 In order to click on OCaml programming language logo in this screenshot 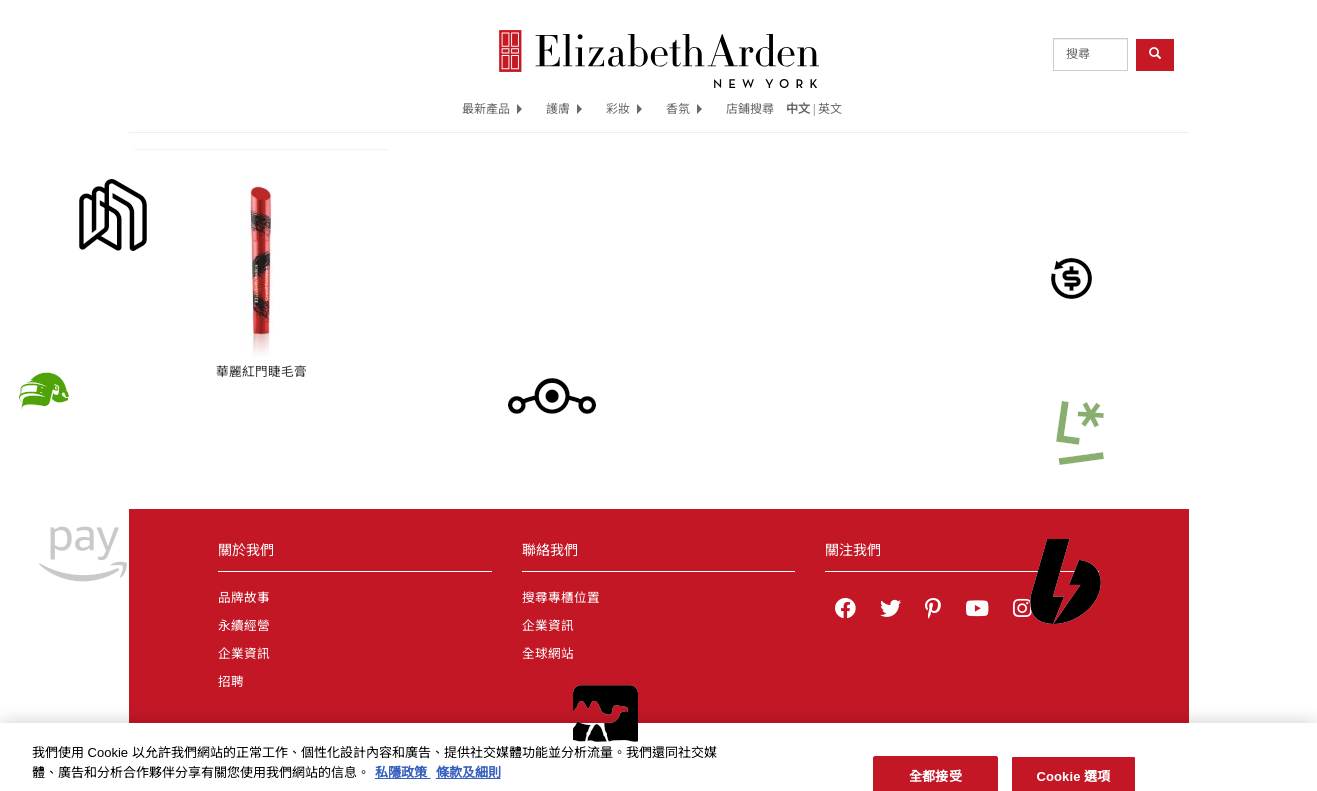, I will do `click(605, 713)`.